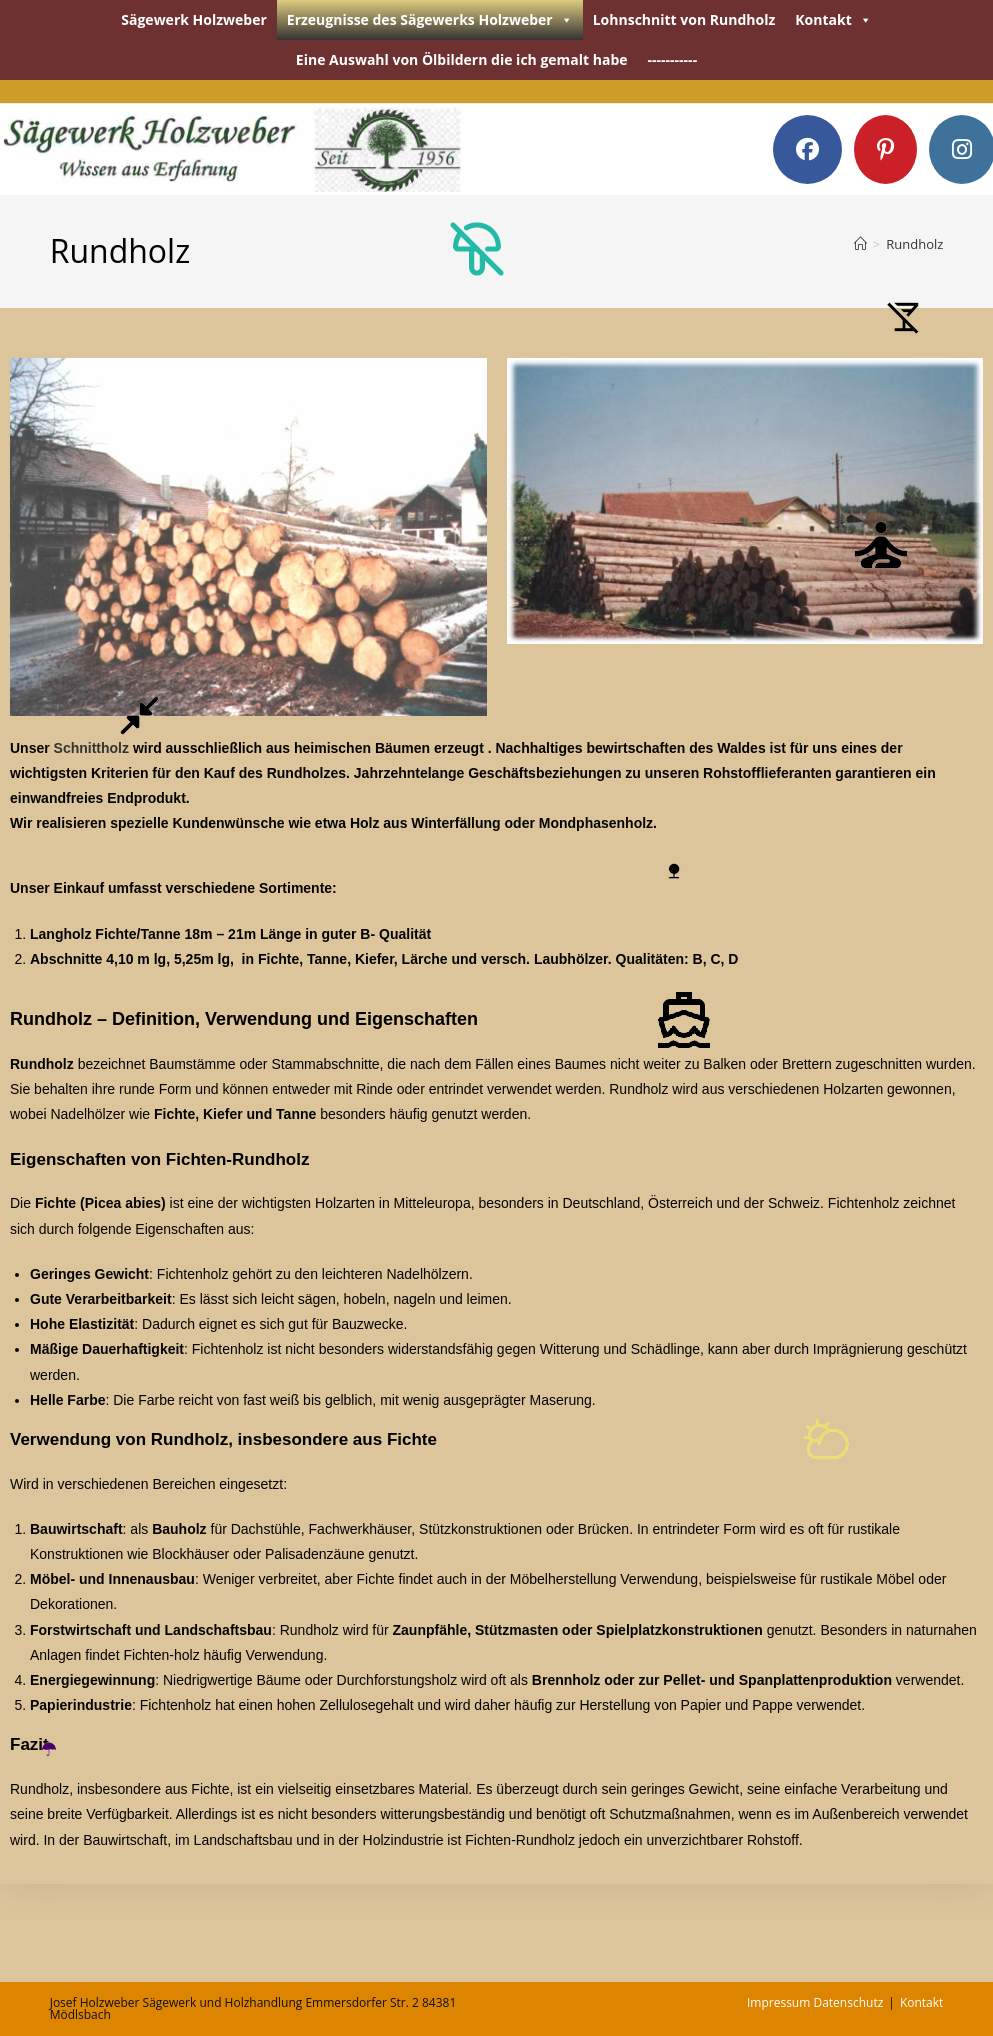  What do you see at coordinates (477, 249) in the screenshot?
I see `indicates mushroom-free or no mushrooms` at bounding box center [477, 249].